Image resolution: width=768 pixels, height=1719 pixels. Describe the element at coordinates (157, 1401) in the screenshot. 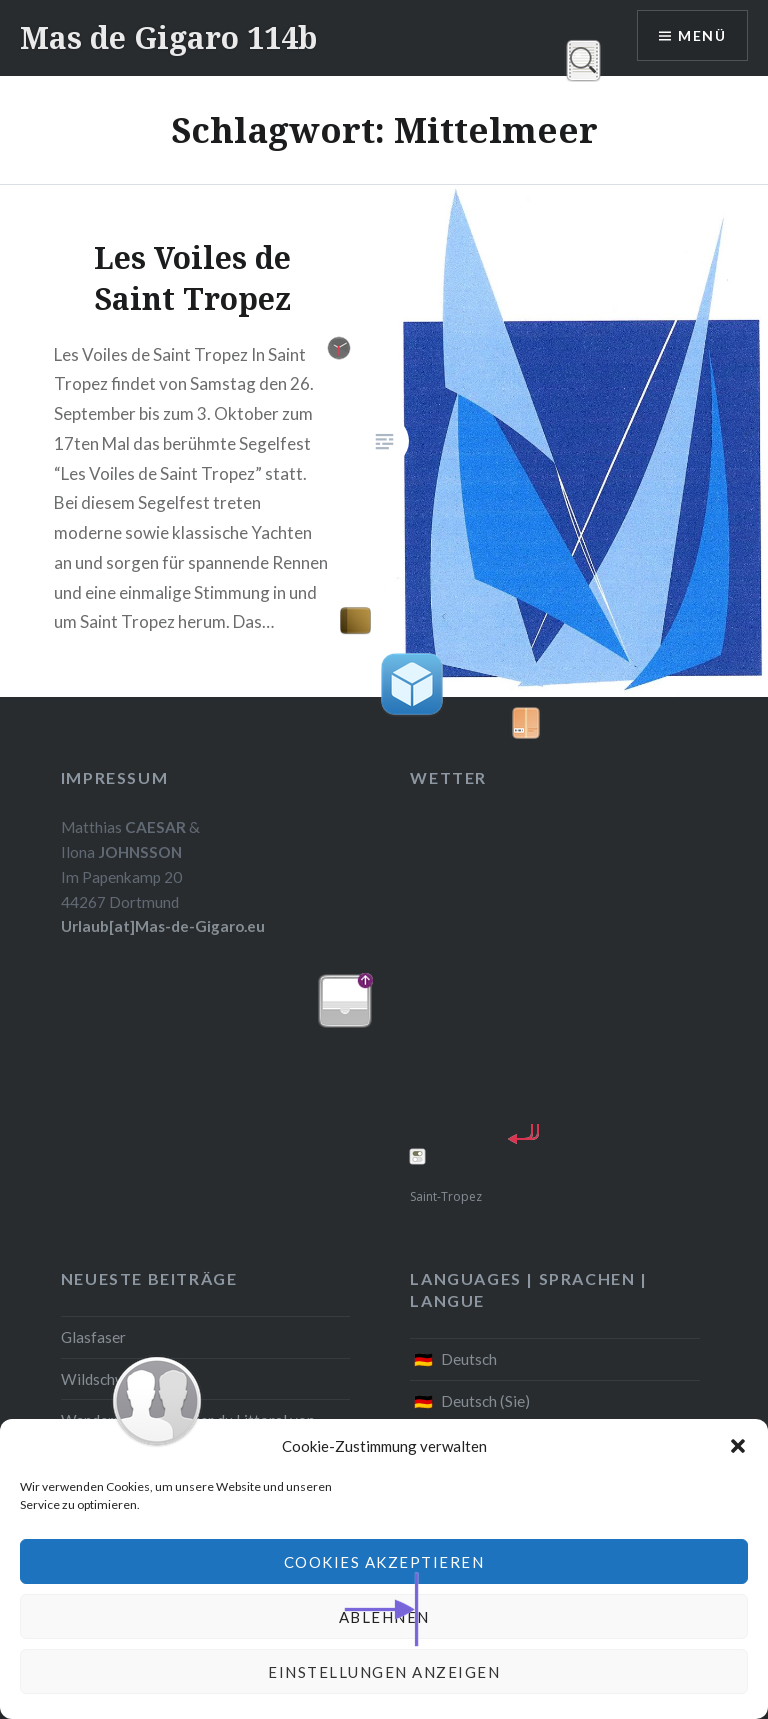

I see `manage user groups` at that location.